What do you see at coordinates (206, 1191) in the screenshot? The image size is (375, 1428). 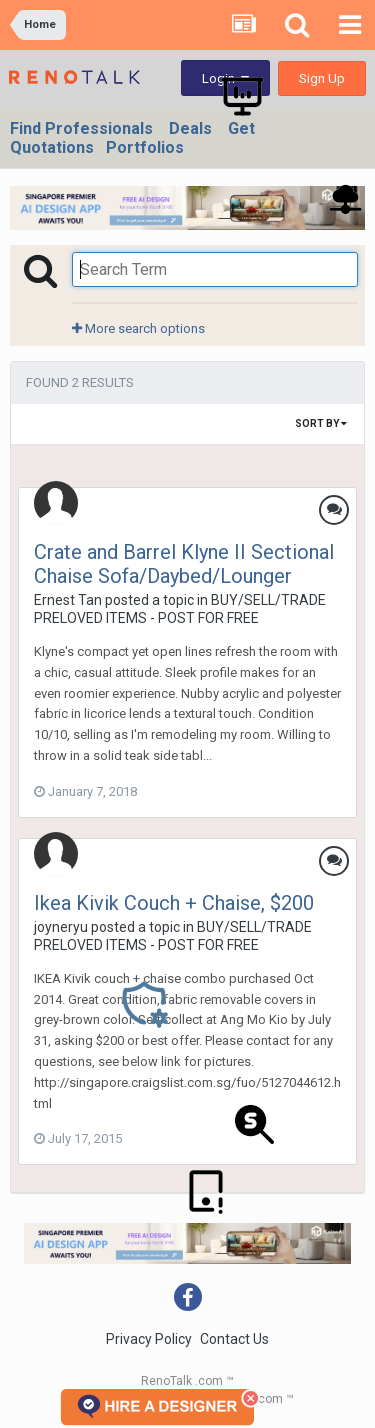 I see `tablet device requires attention or has an issue` at bounding box center [206, 1191].